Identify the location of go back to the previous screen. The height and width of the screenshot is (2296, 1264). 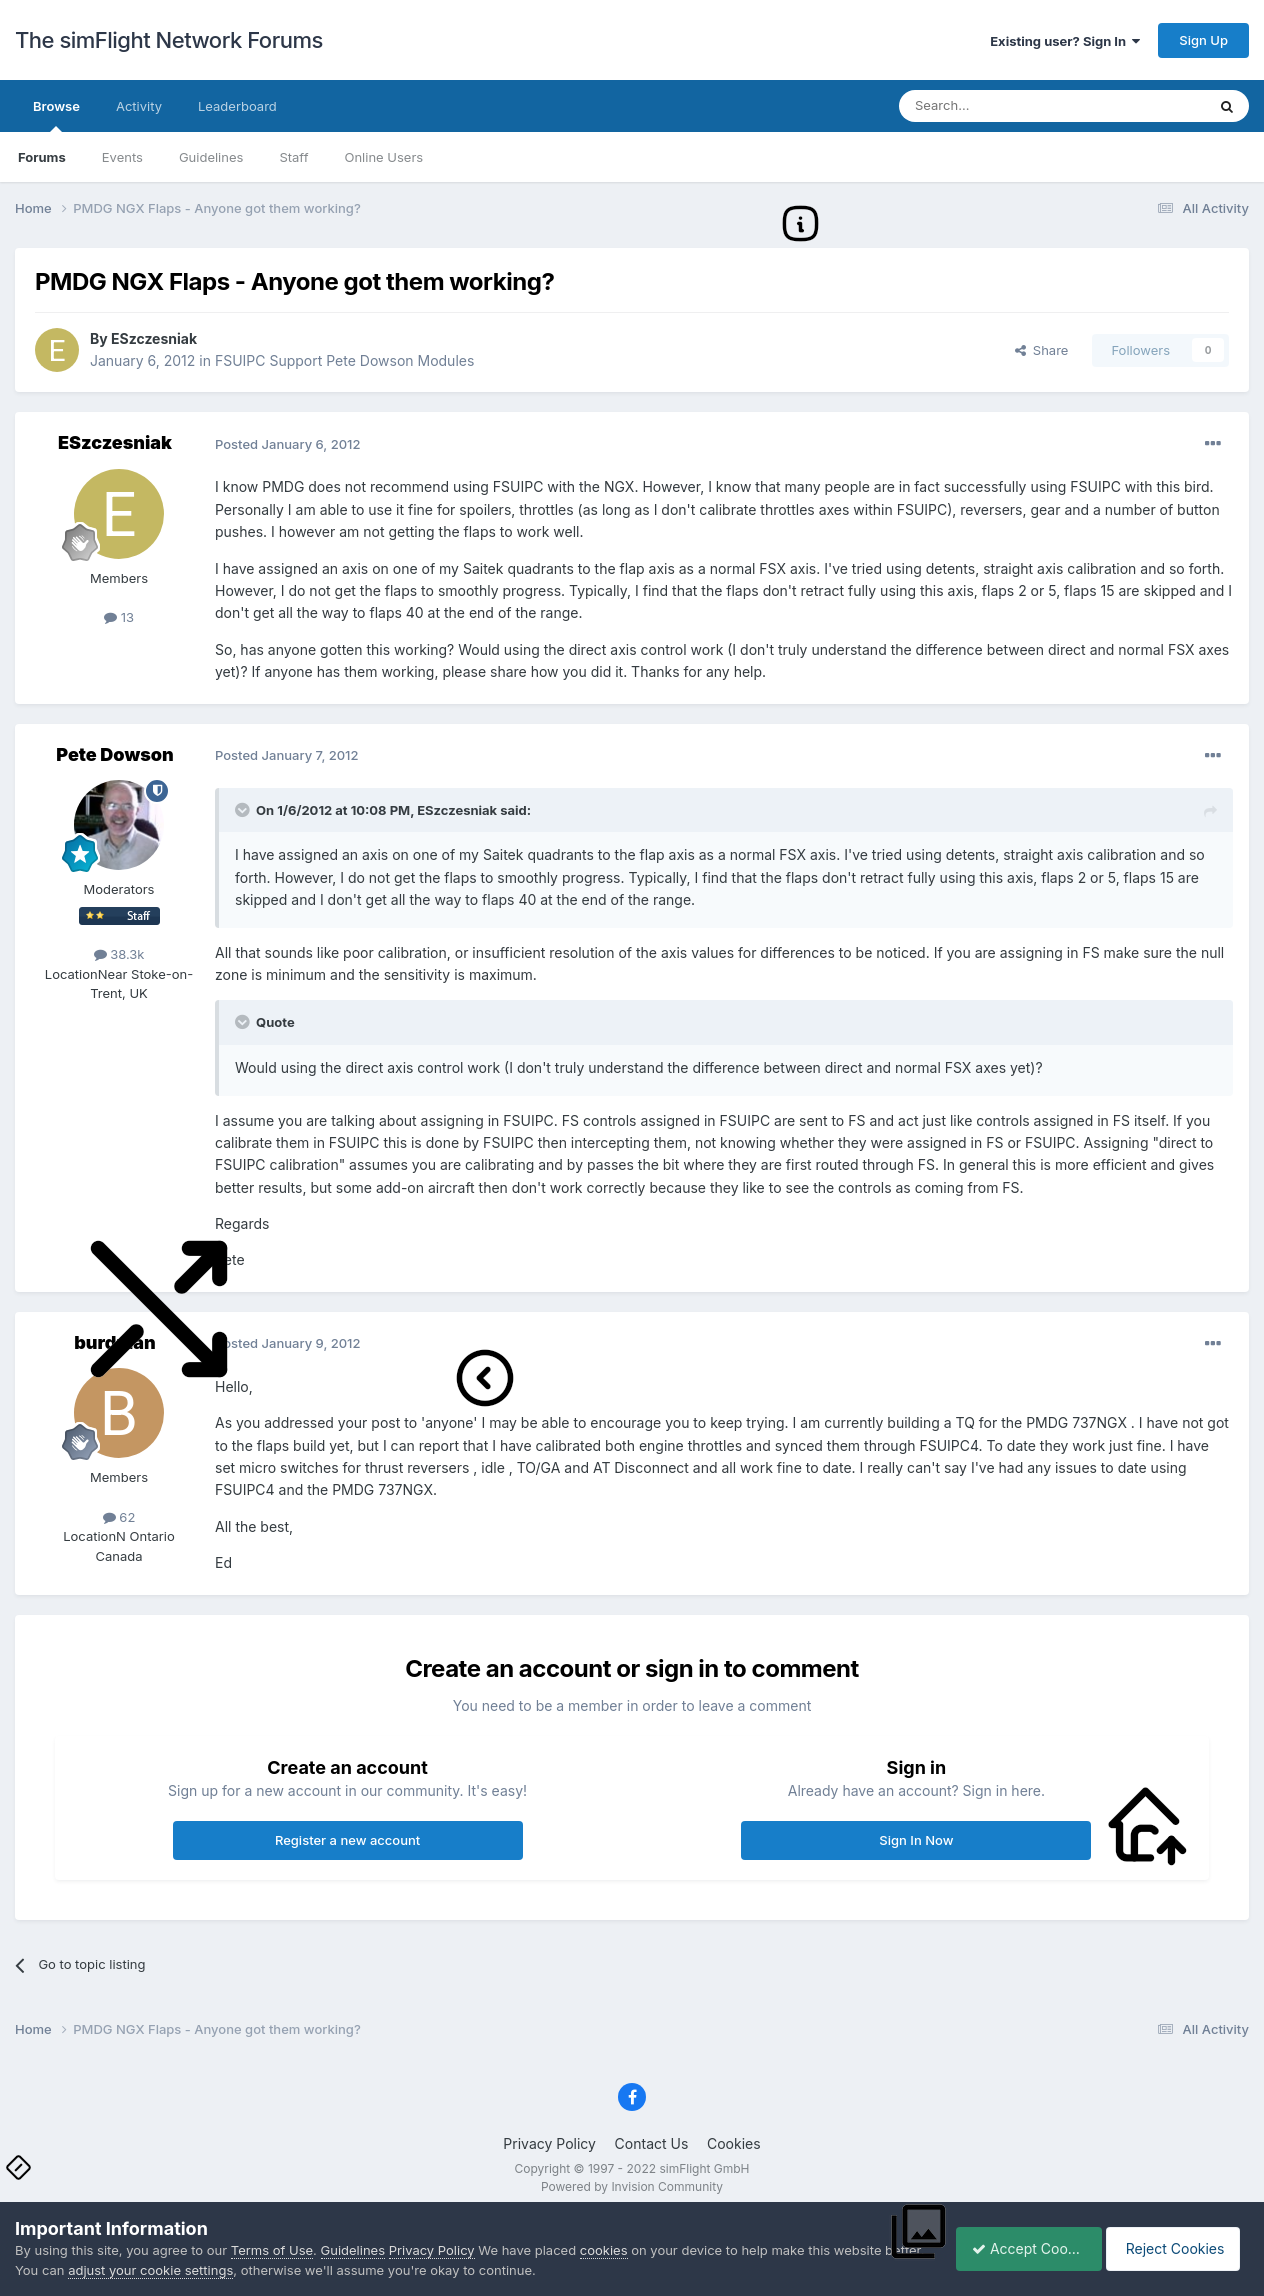
(485, 1378).